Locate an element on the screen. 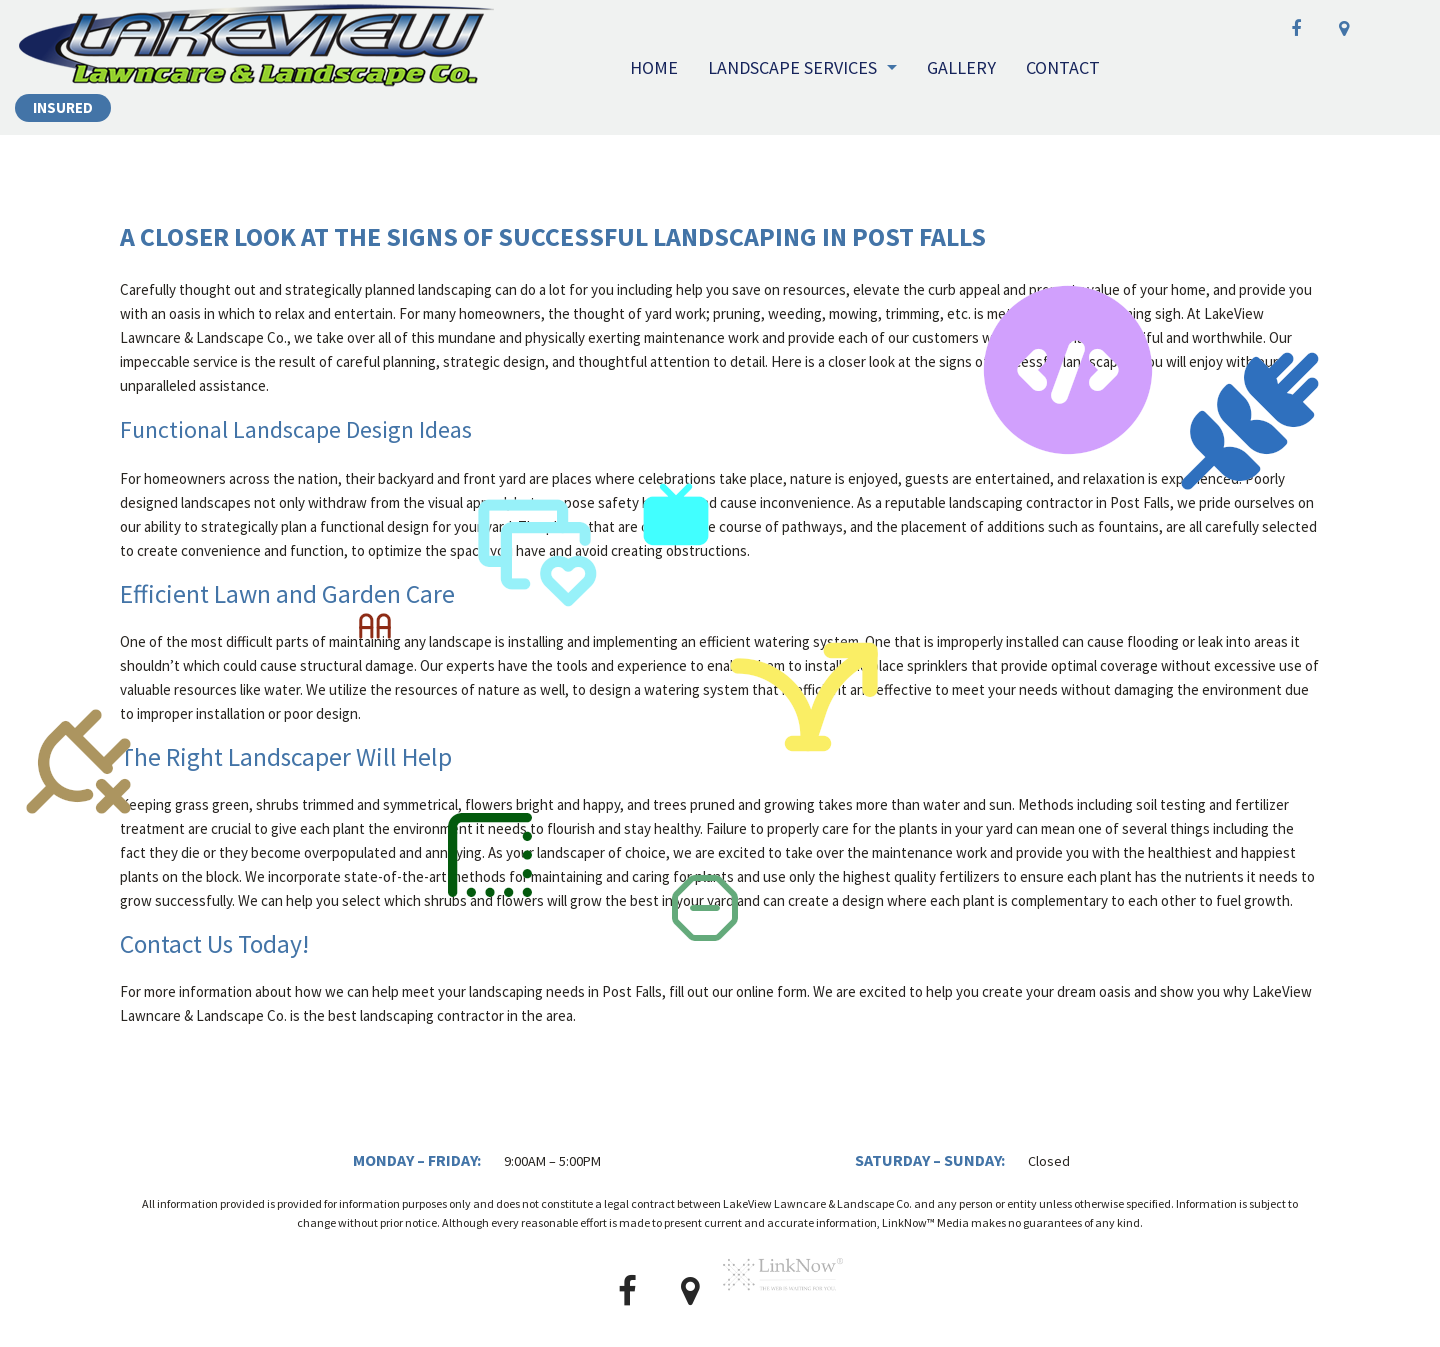 The width and height of the screenshot is (1440, 1347). disconnected or unplugged device is located at coordinates (78, 761).